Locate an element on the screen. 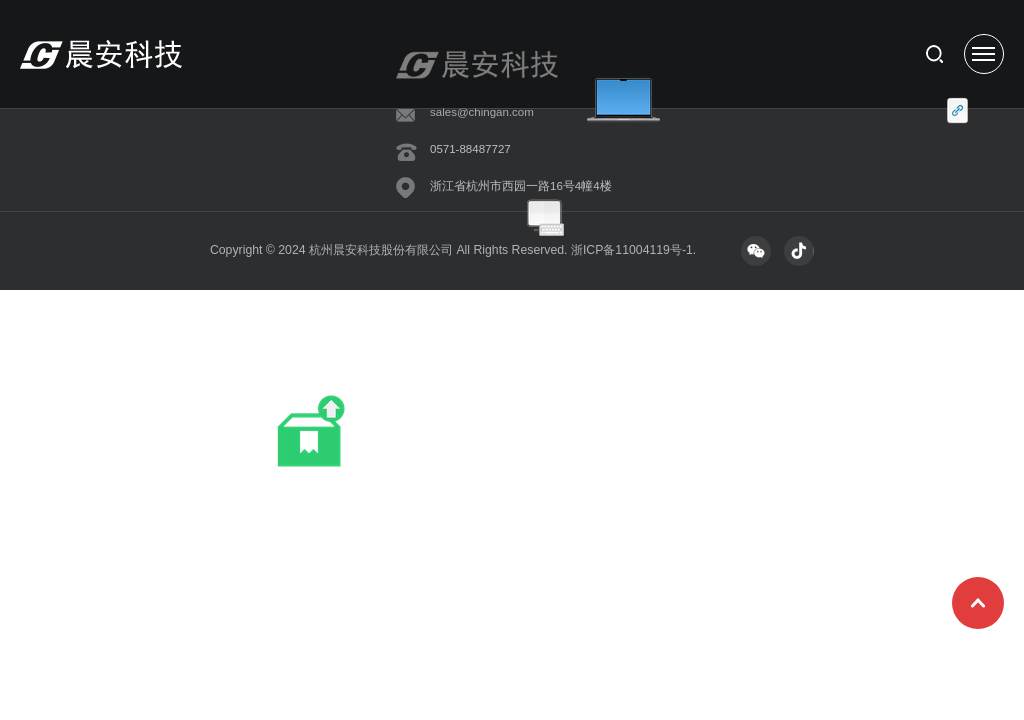  a windows internet shortcut file is located at coordinates (957, 110).